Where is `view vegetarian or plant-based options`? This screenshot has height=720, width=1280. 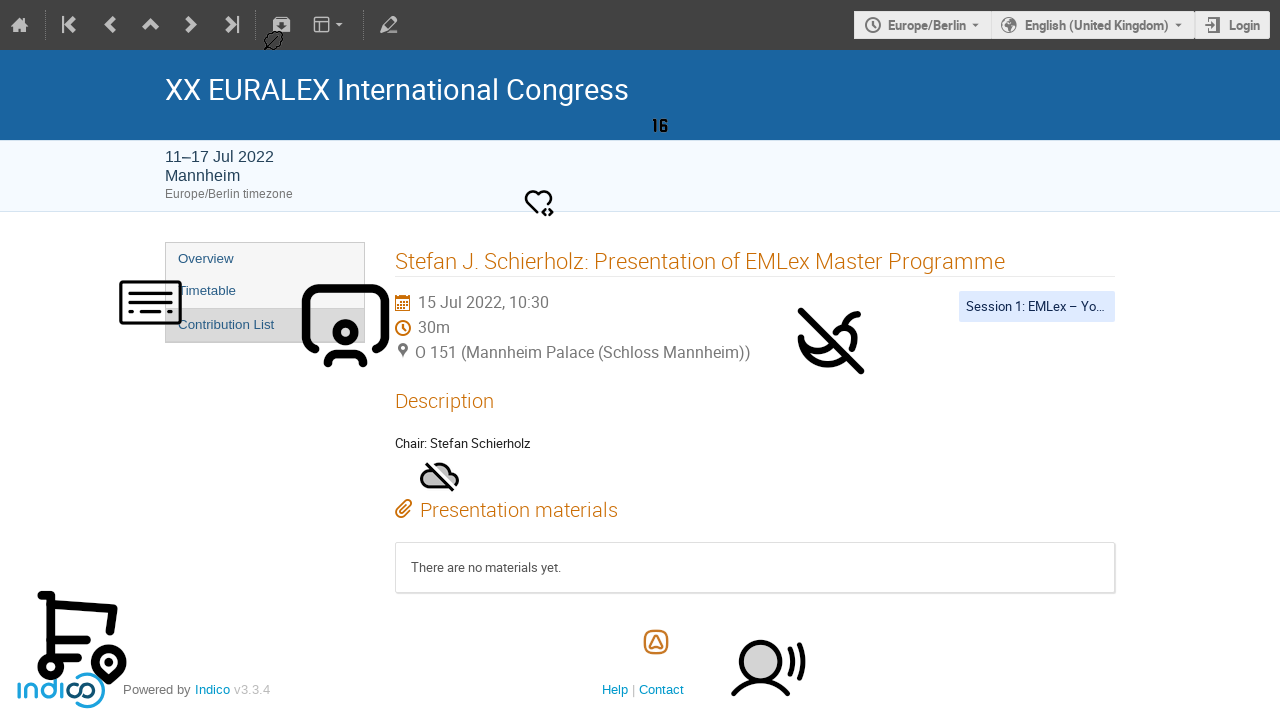 view vegetarian or plant-based options is located at coordinates (273, 40).